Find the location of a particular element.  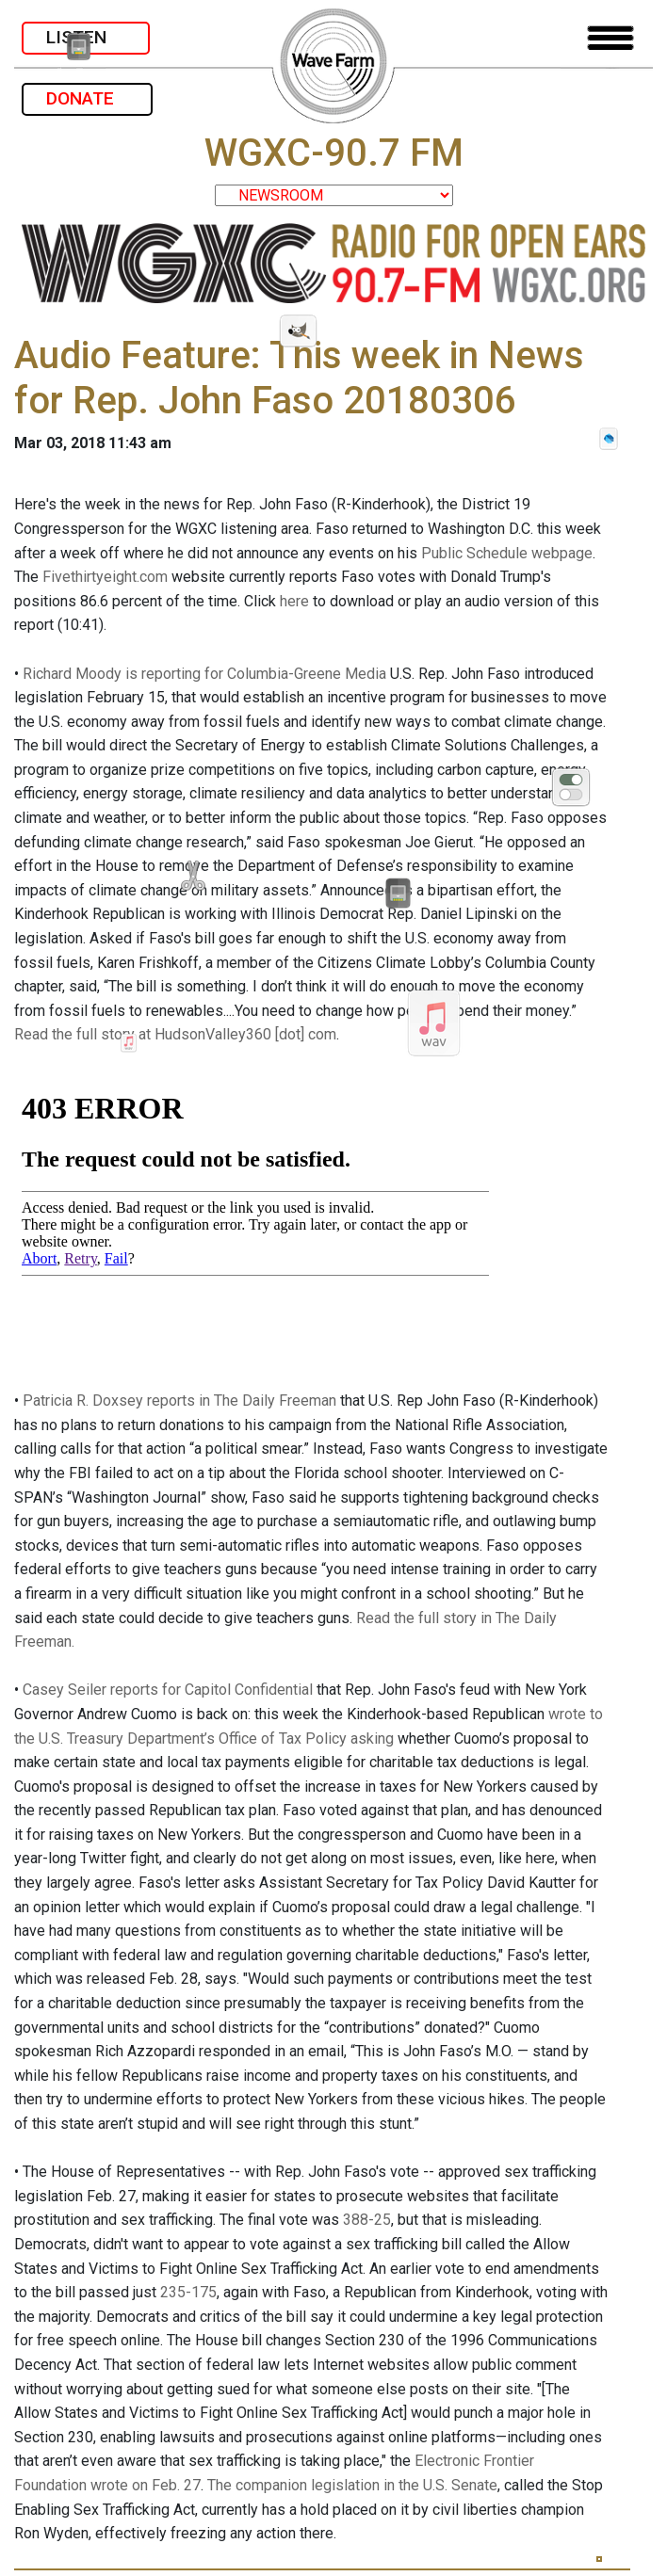

an audio file in wav format is located at coordinates (433, 1022).